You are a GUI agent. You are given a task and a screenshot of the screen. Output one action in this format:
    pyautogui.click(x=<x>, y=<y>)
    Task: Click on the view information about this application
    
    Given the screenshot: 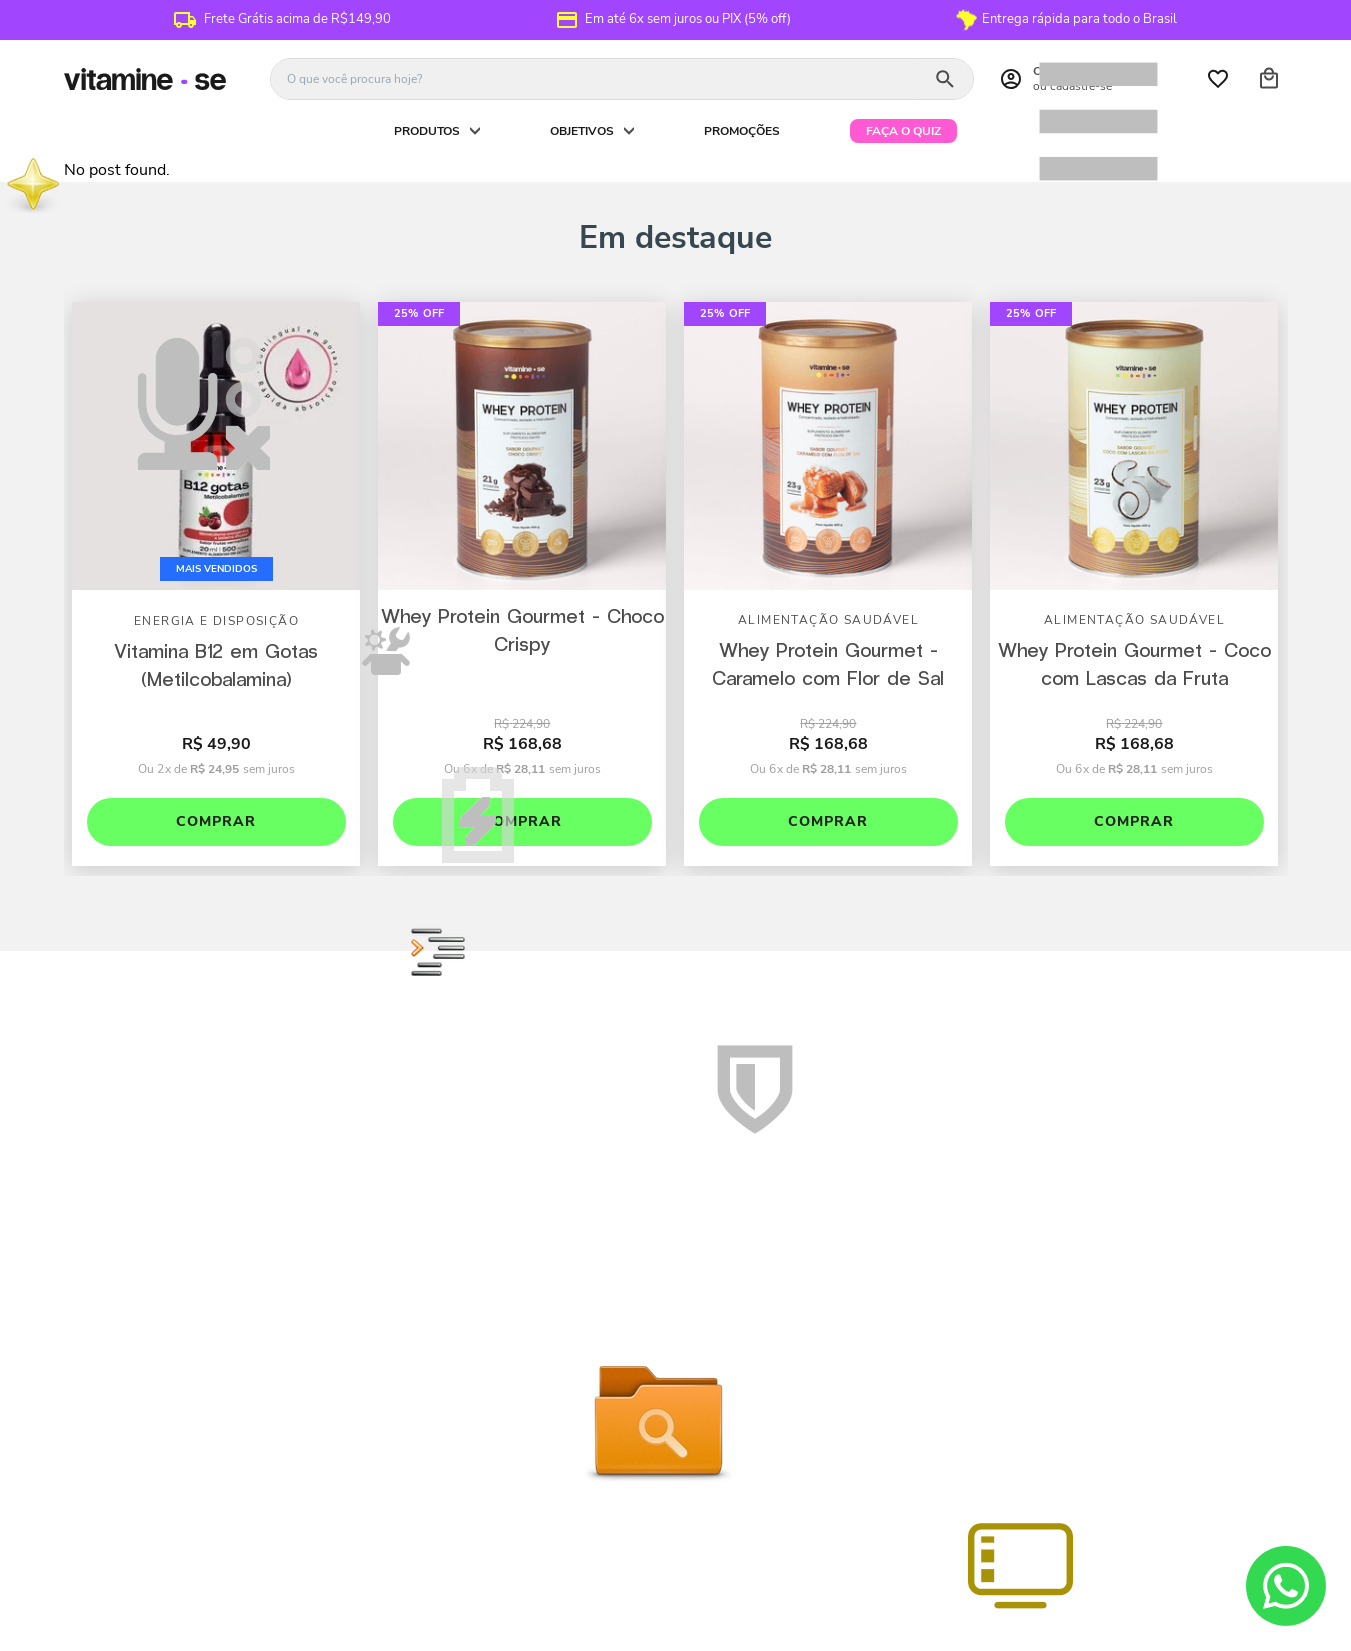 What is the action you would take?
    pyautogui.click(x=33, y=185)
    